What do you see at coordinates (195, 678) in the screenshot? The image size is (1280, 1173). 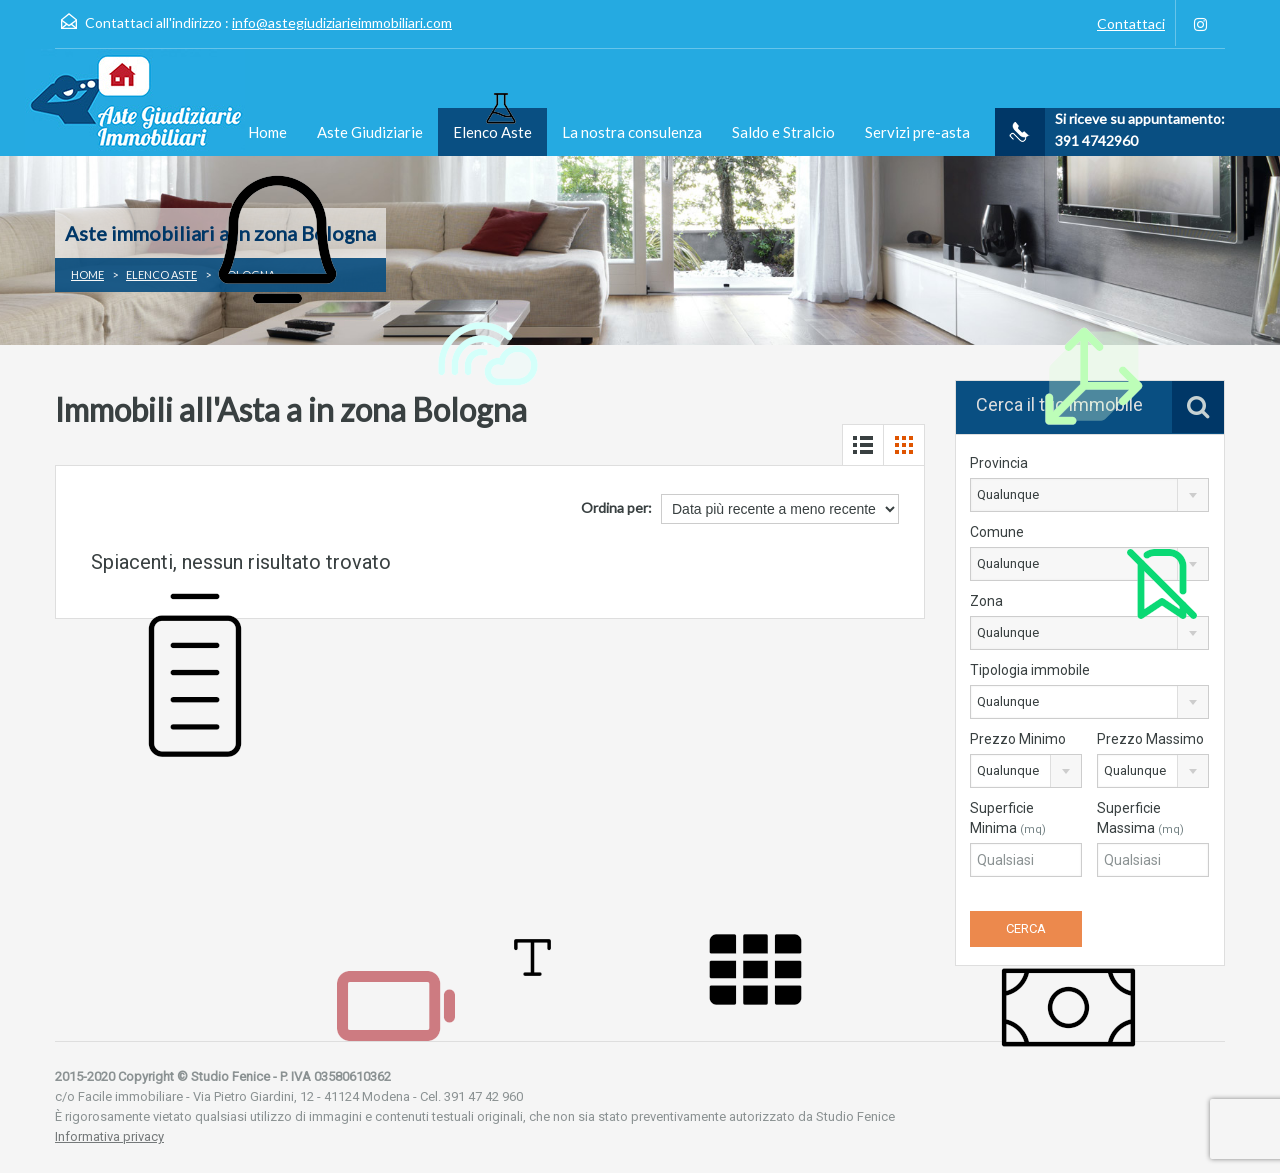 I see `indicates full battery charge` at bounding box center [195, 678].